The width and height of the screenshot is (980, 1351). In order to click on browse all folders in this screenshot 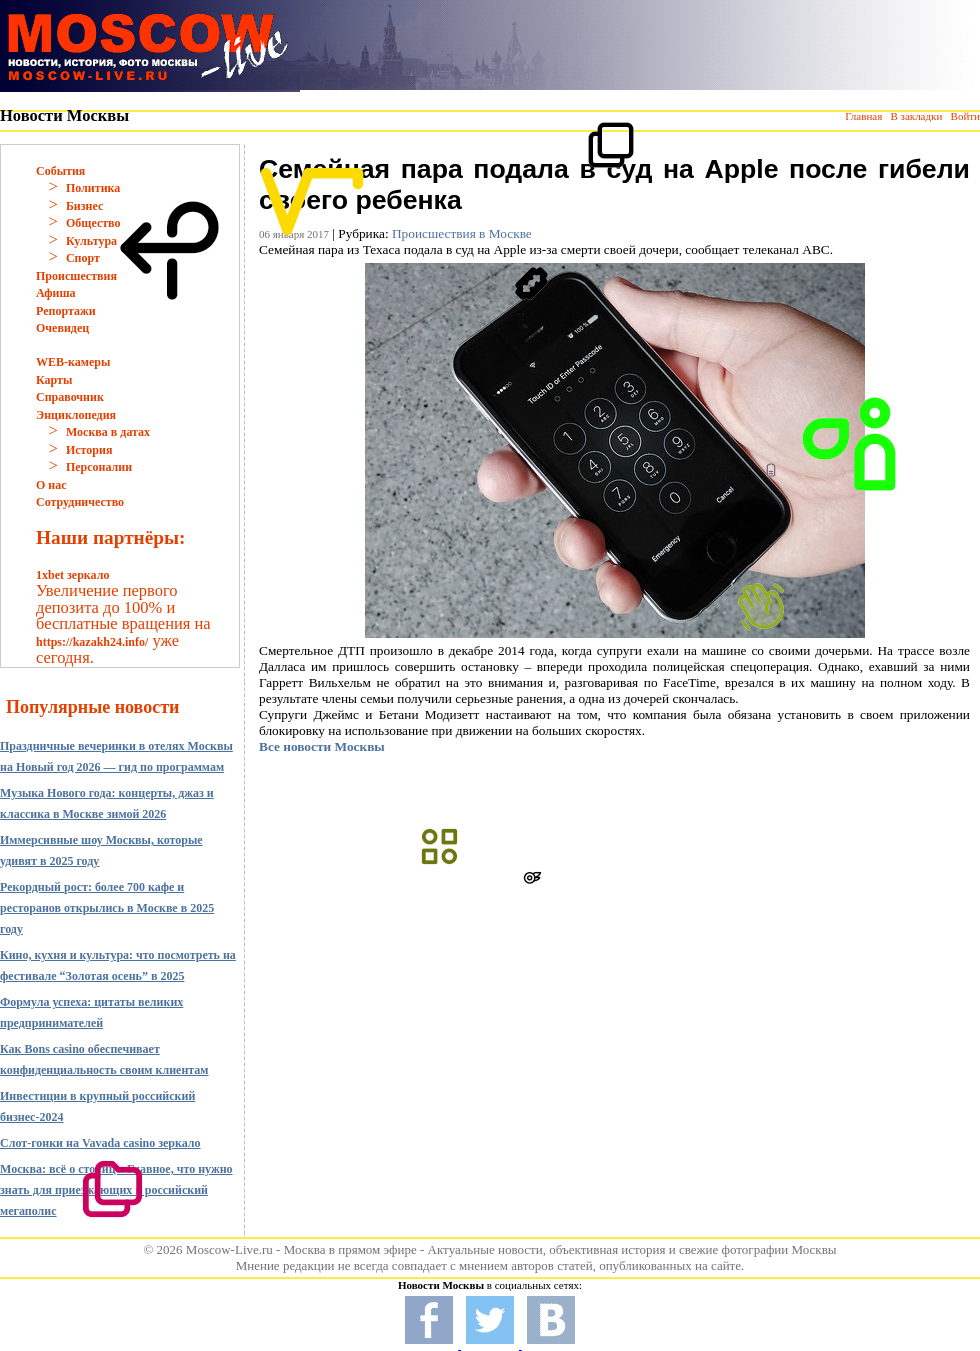, I will do `click(112, 1190)`.